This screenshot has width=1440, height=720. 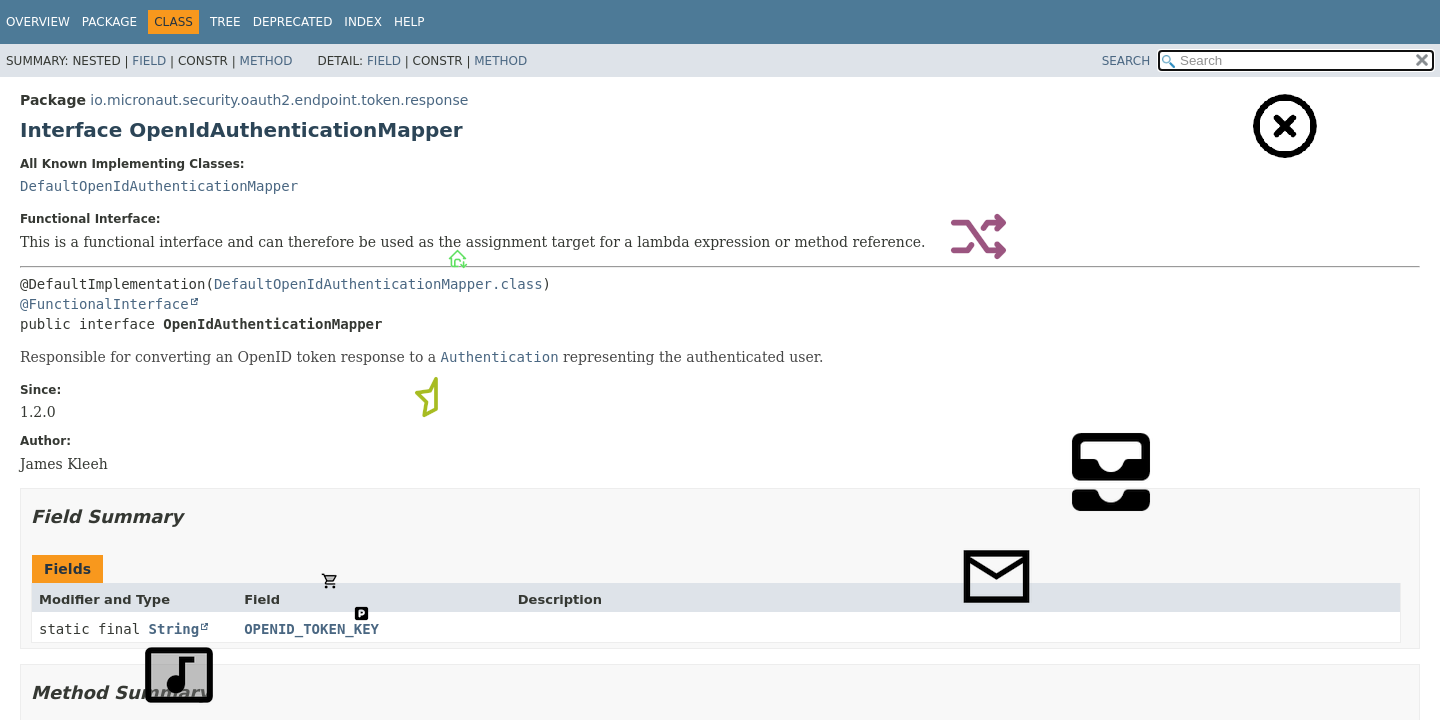 I want to click on shuffle or randomize playlist order, so click(x=977, y=236).